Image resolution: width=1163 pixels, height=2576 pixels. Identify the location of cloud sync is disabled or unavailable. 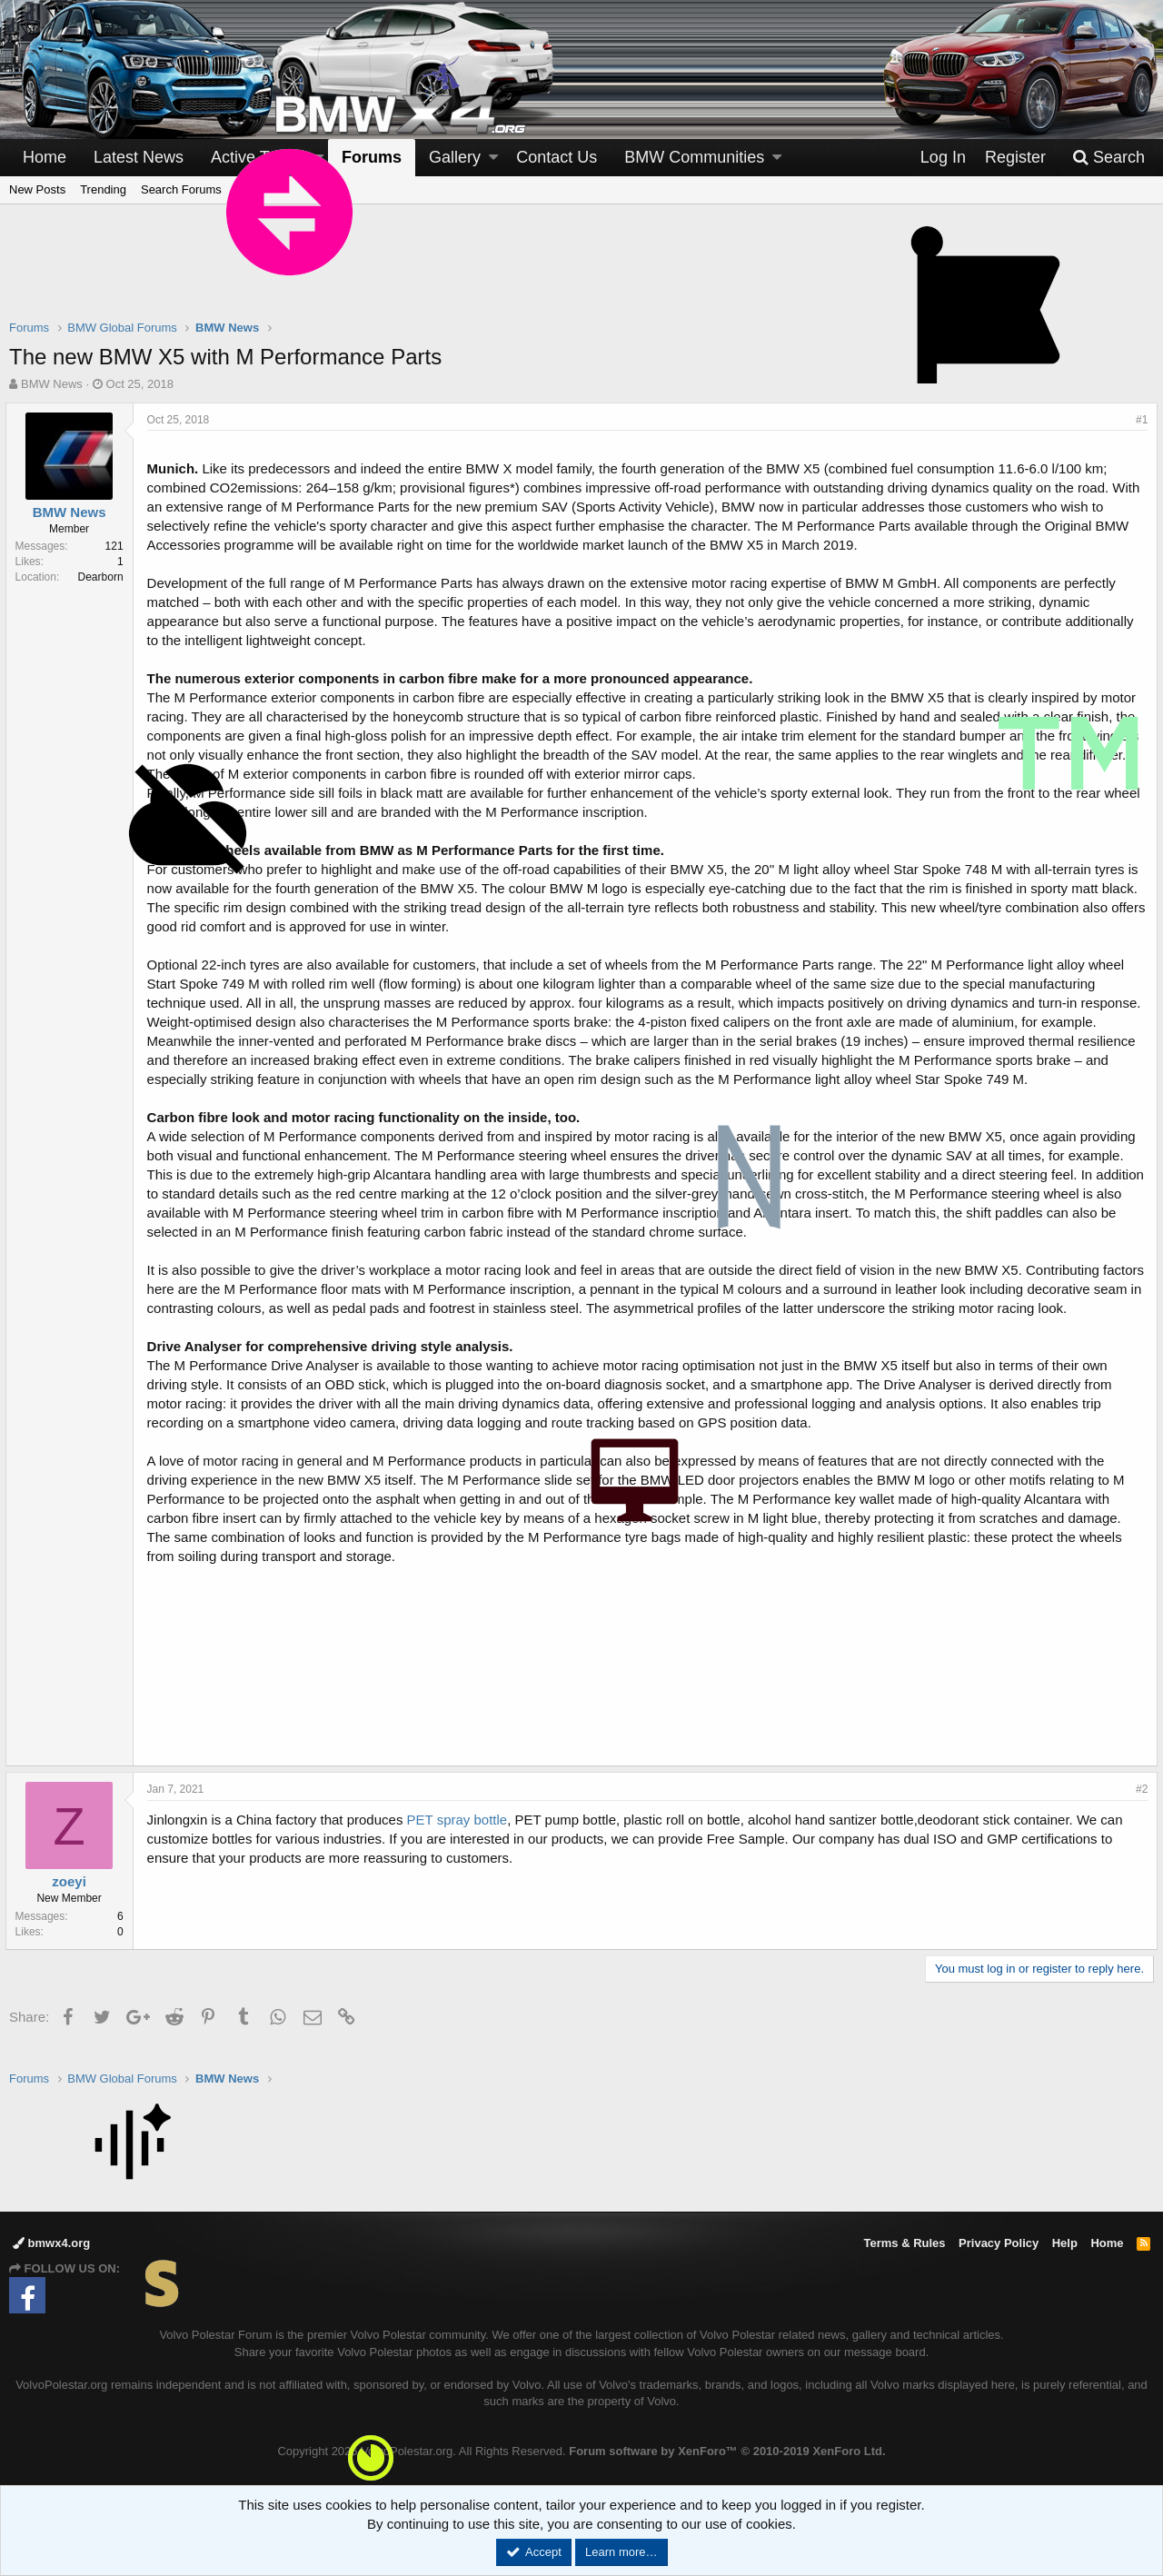
(187, 817).